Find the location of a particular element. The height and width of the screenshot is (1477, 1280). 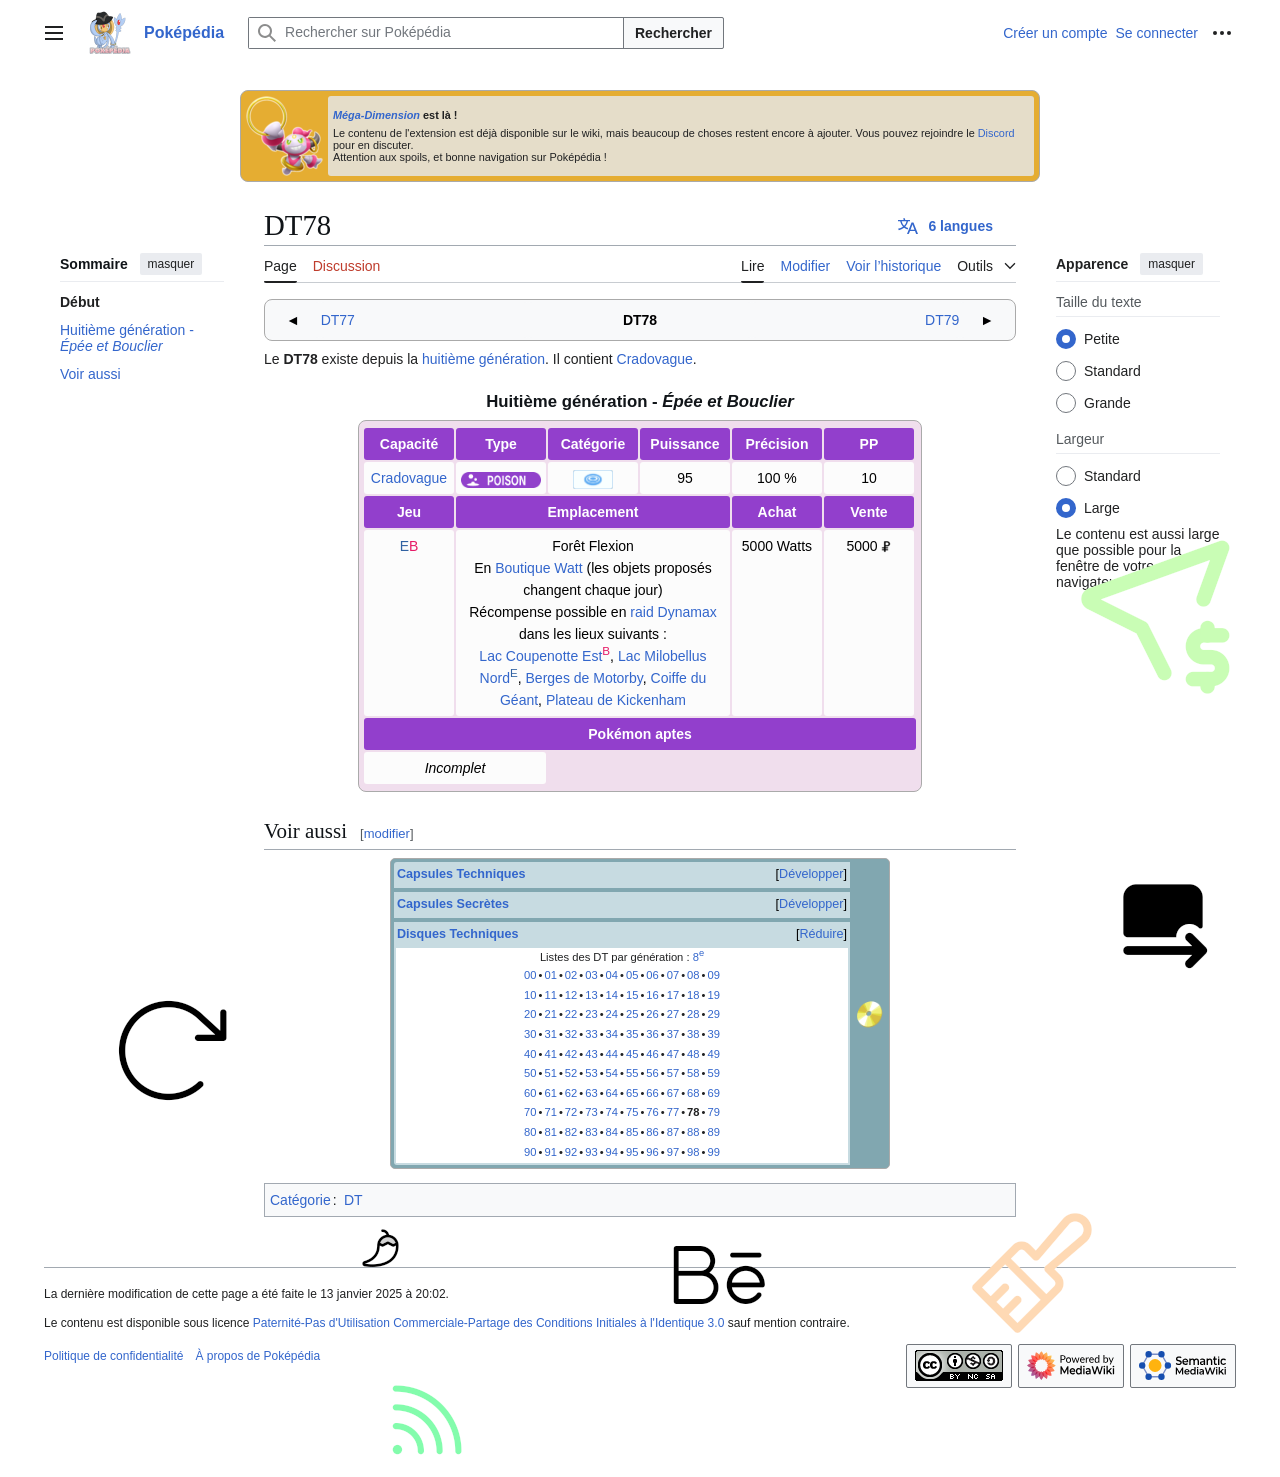

auto-fit content to the right edge is located at coordinates (1163, 924).